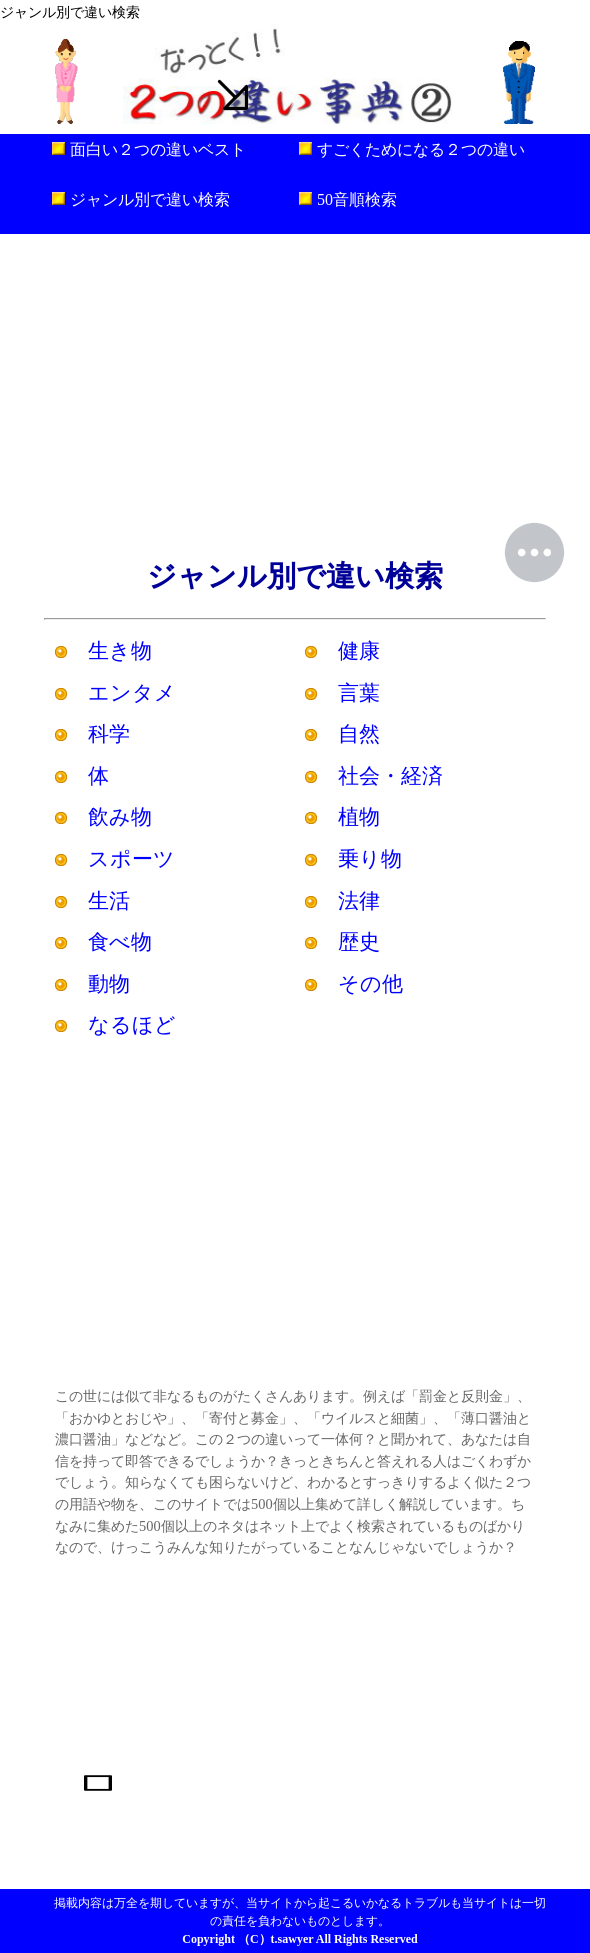 The width and height of the screenshot is (590, 1953). Describe the element at coordinates (98, 1783) in the screenshot. I see `rotate device to landscape mode` at that location.